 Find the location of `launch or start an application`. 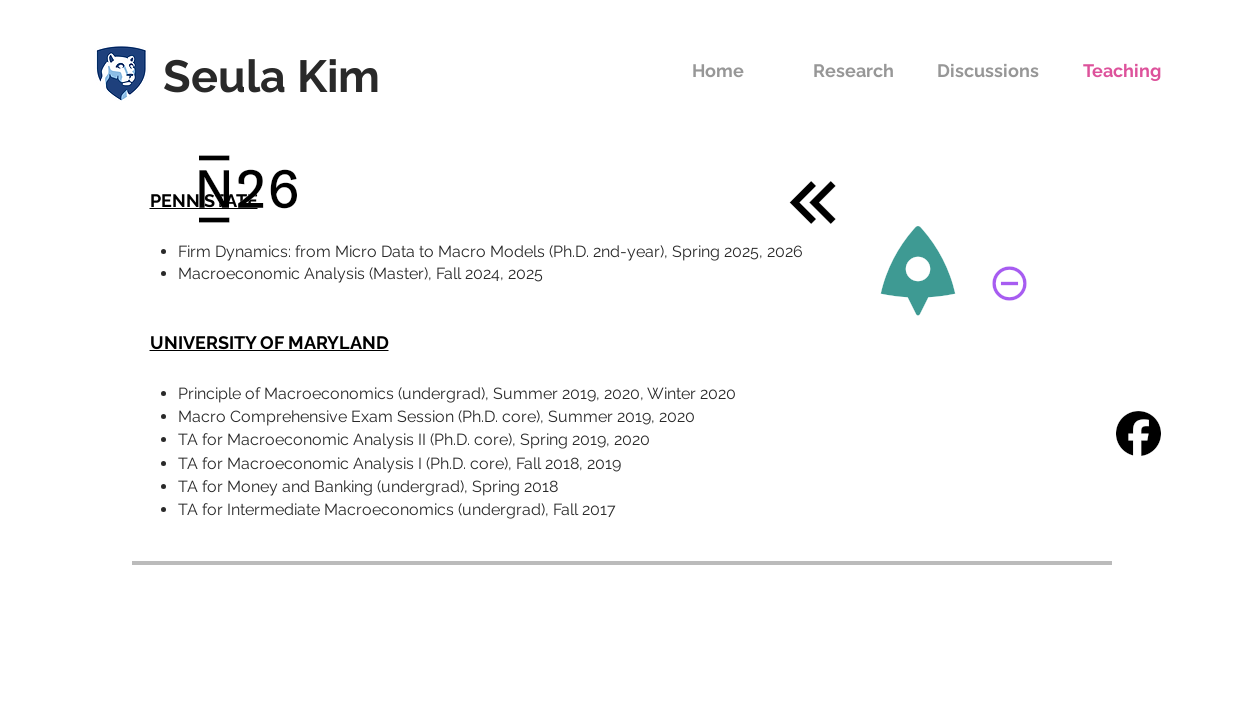

launch or start an application is located at coordinates (918, 269).